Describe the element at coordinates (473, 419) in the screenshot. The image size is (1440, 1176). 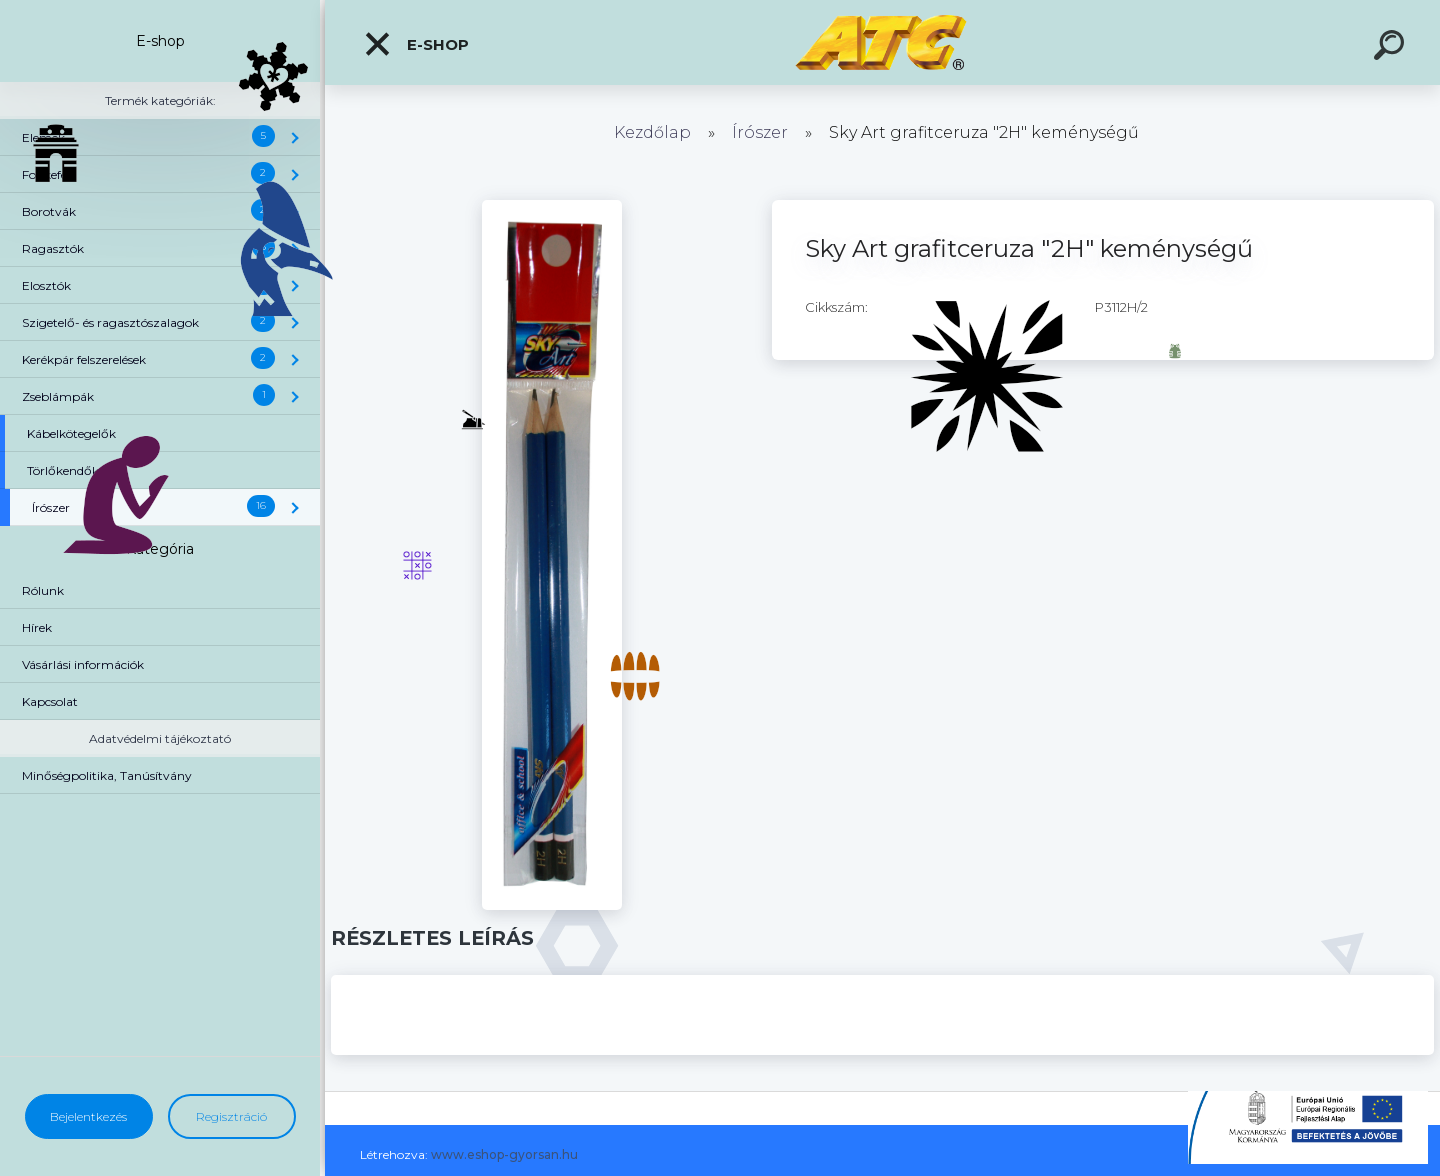
I see `butter ingredient in a cooking or recipe game` at that location.